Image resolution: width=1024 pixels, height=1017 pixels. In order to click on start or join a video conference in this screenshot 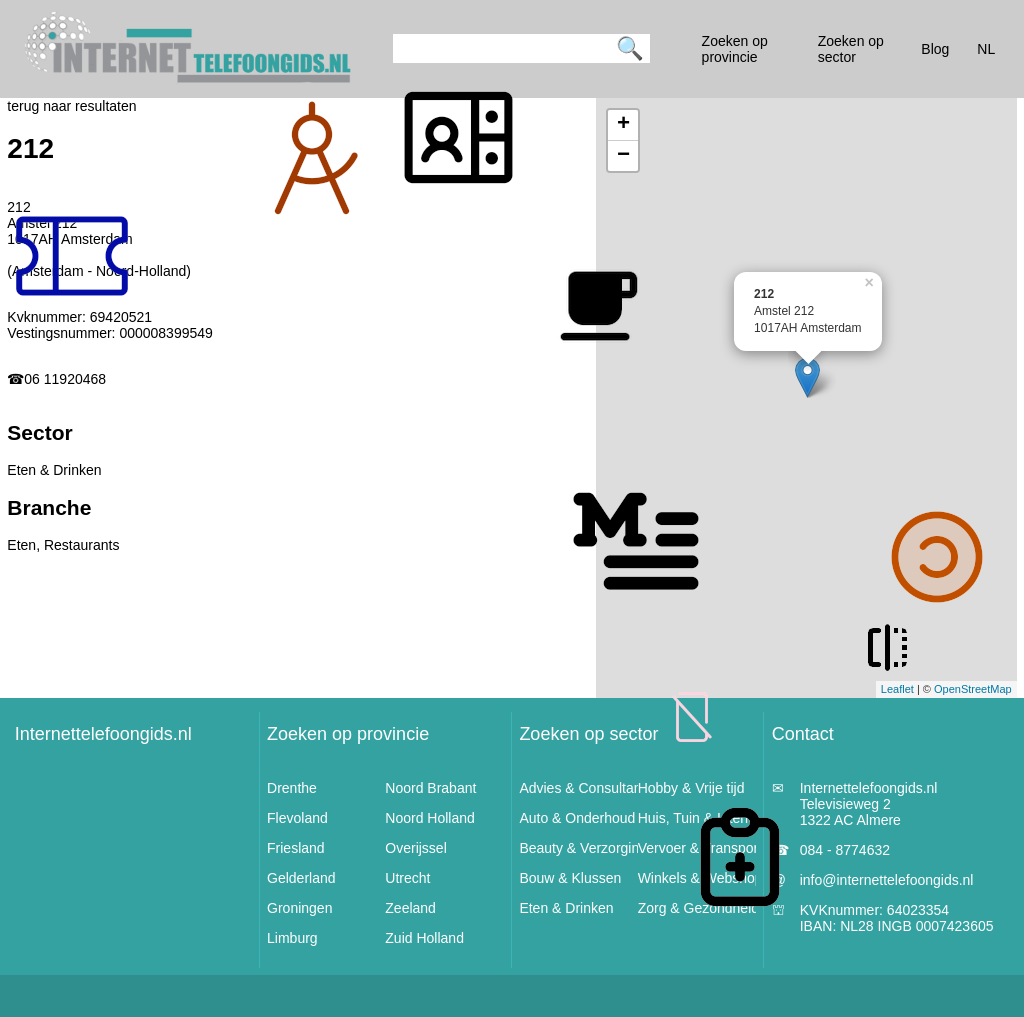, I will do `click(458, 137)`.